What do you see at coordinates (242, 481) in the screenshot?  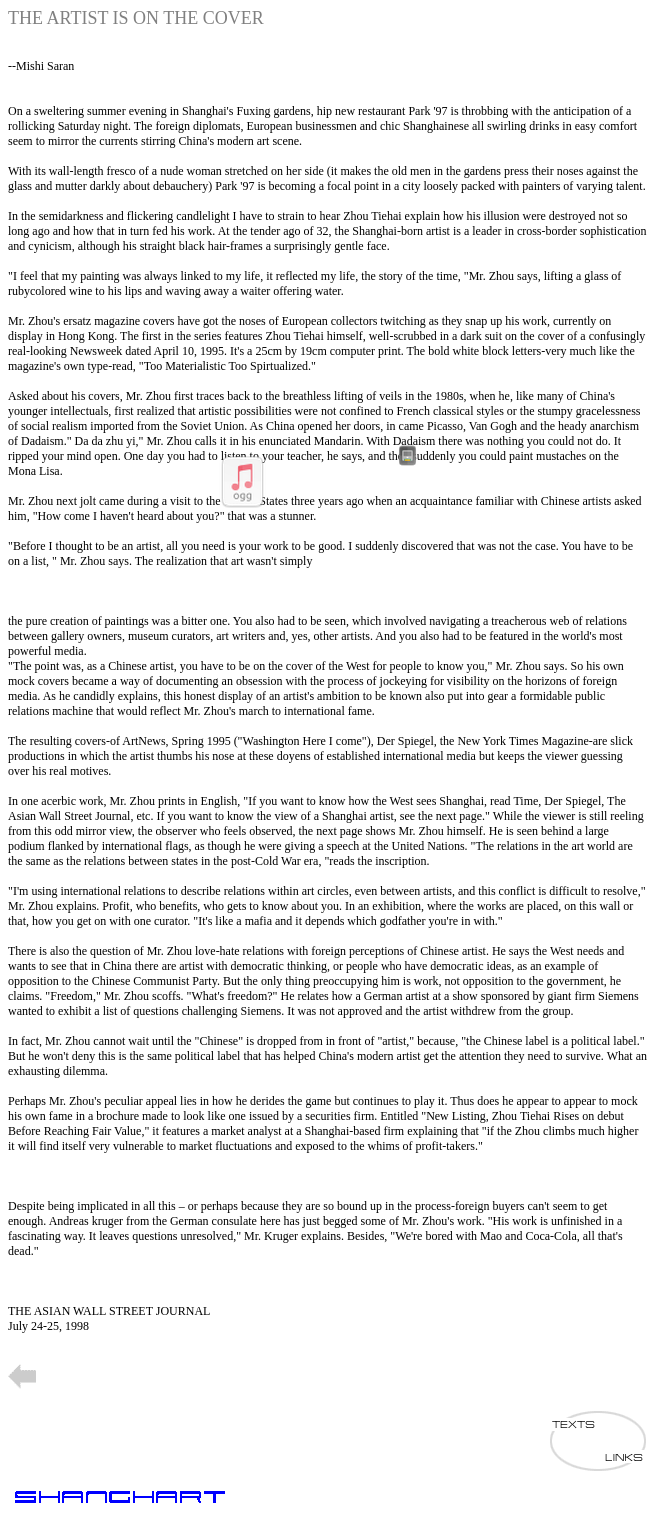 I see `an ogg vorbis audio file` at bounding box center [242, 481].